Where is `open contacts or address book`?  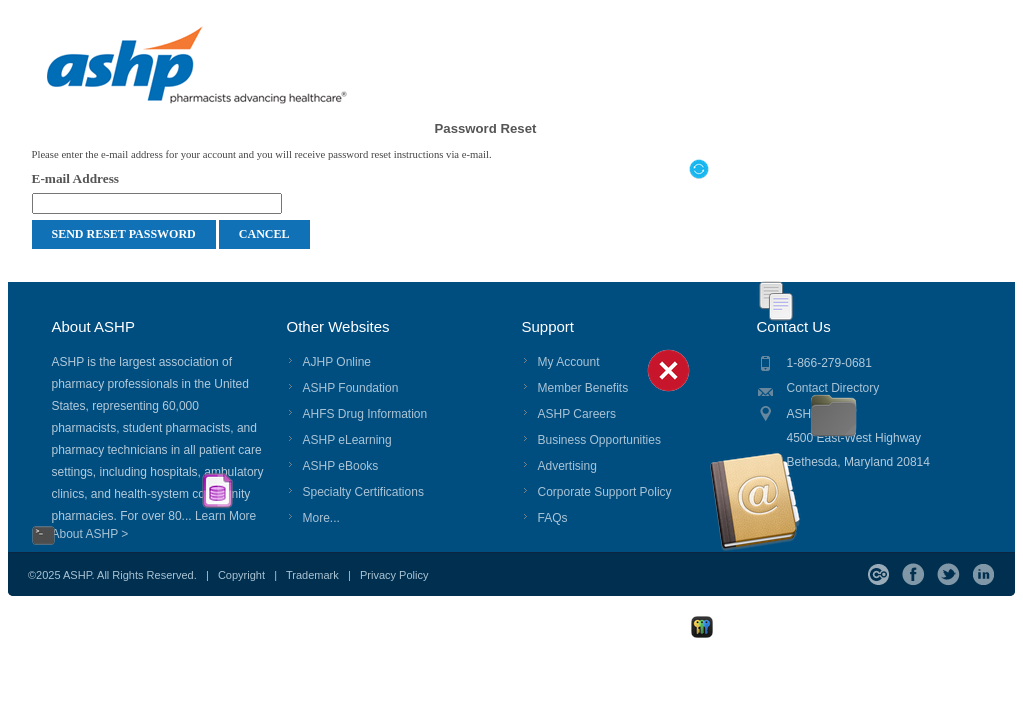 open contacts or address book is located at coordinates (755, 502).